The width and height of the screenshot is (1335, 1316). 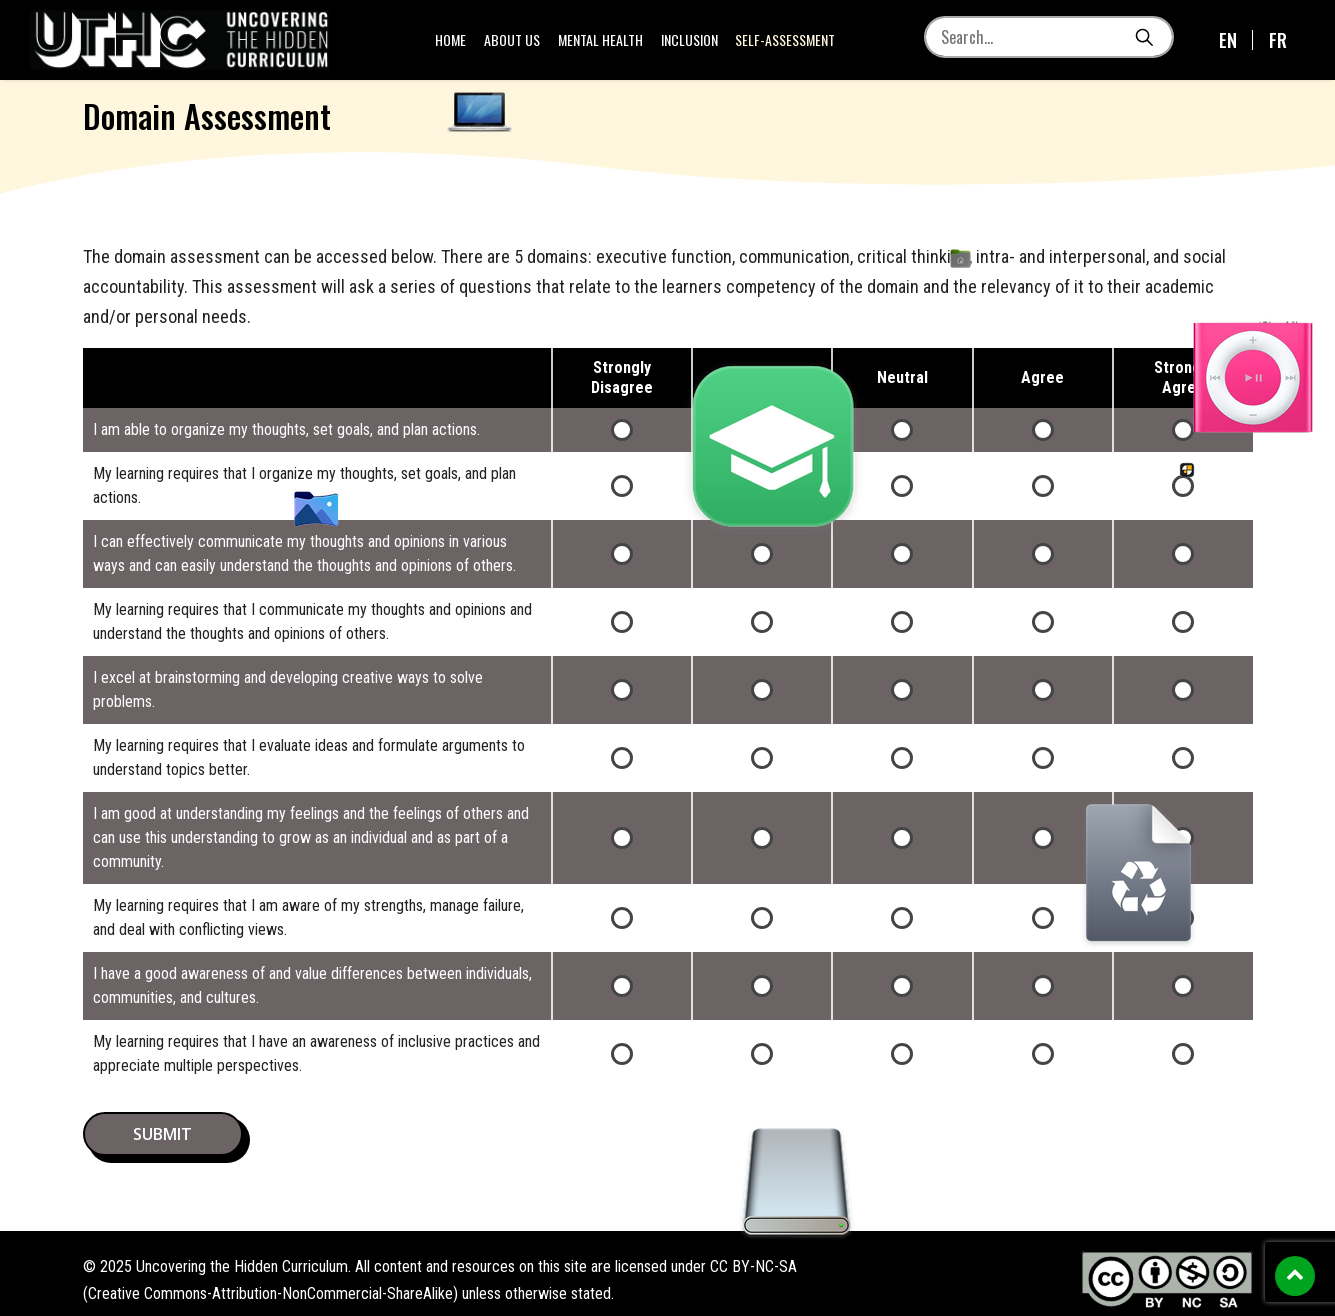 What do you see at coordinates (316, 510) in the screenshot?
I see `open panorama photos folder` at bounding box center [316, 510].